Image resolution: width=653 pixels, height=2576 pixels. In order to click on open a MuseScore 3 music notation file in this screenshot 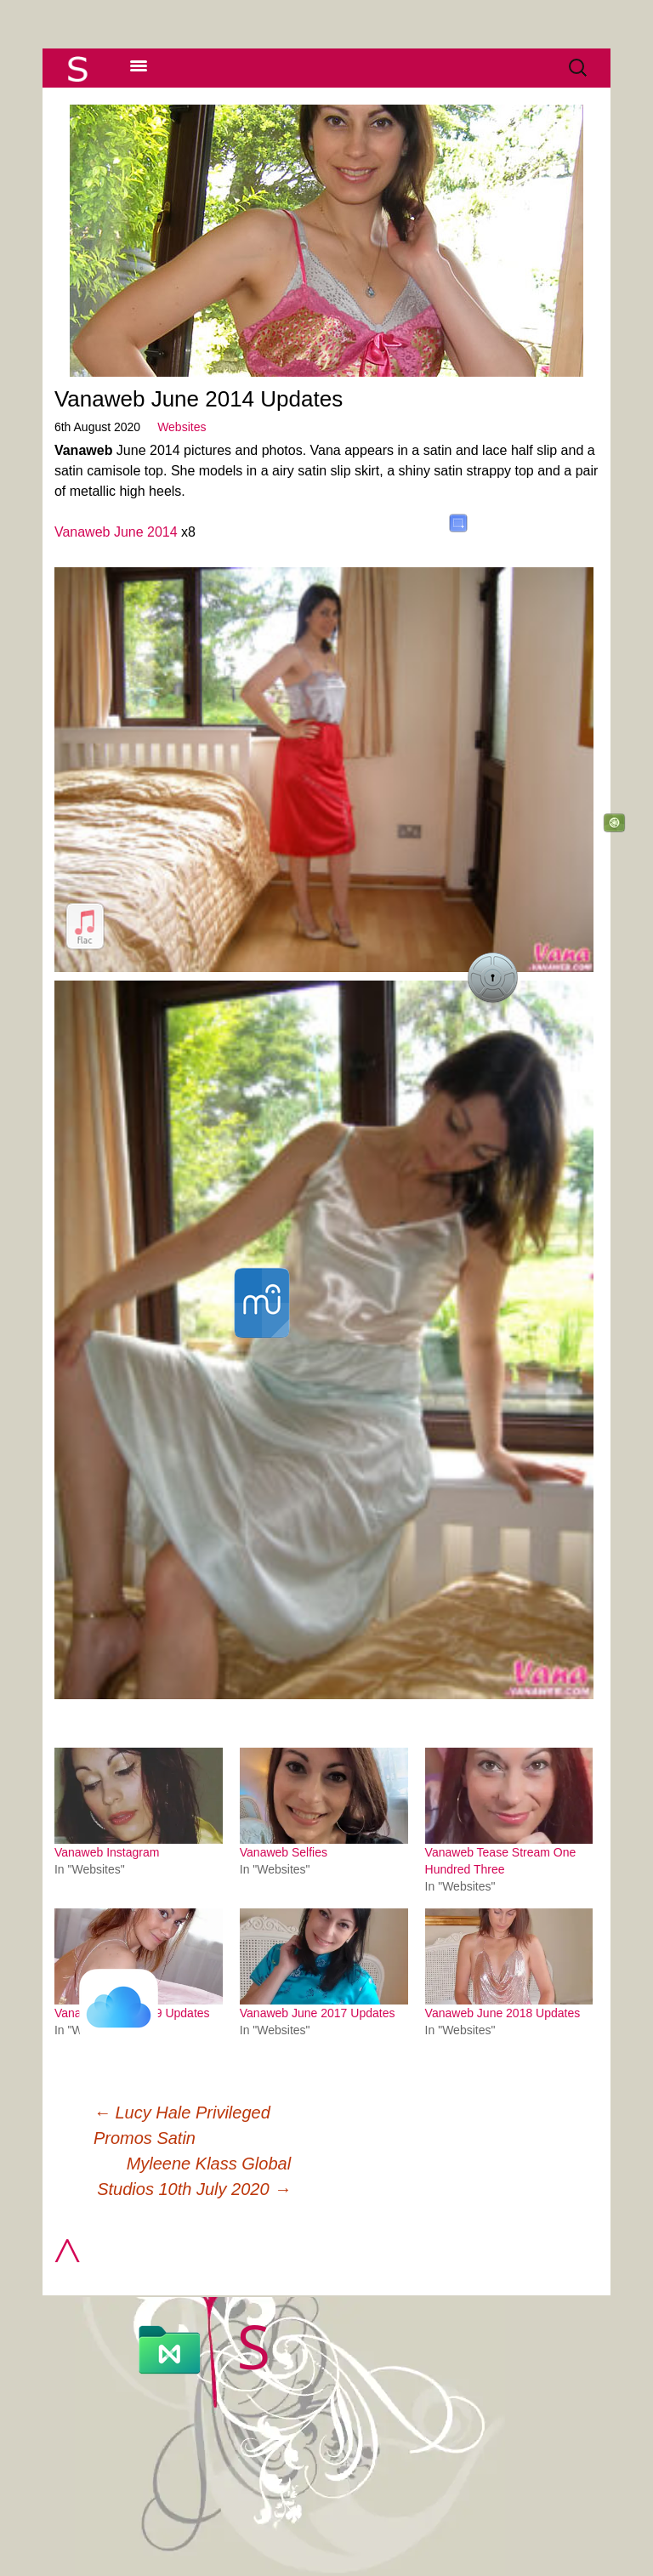, I will do `click(262, 1303)`.